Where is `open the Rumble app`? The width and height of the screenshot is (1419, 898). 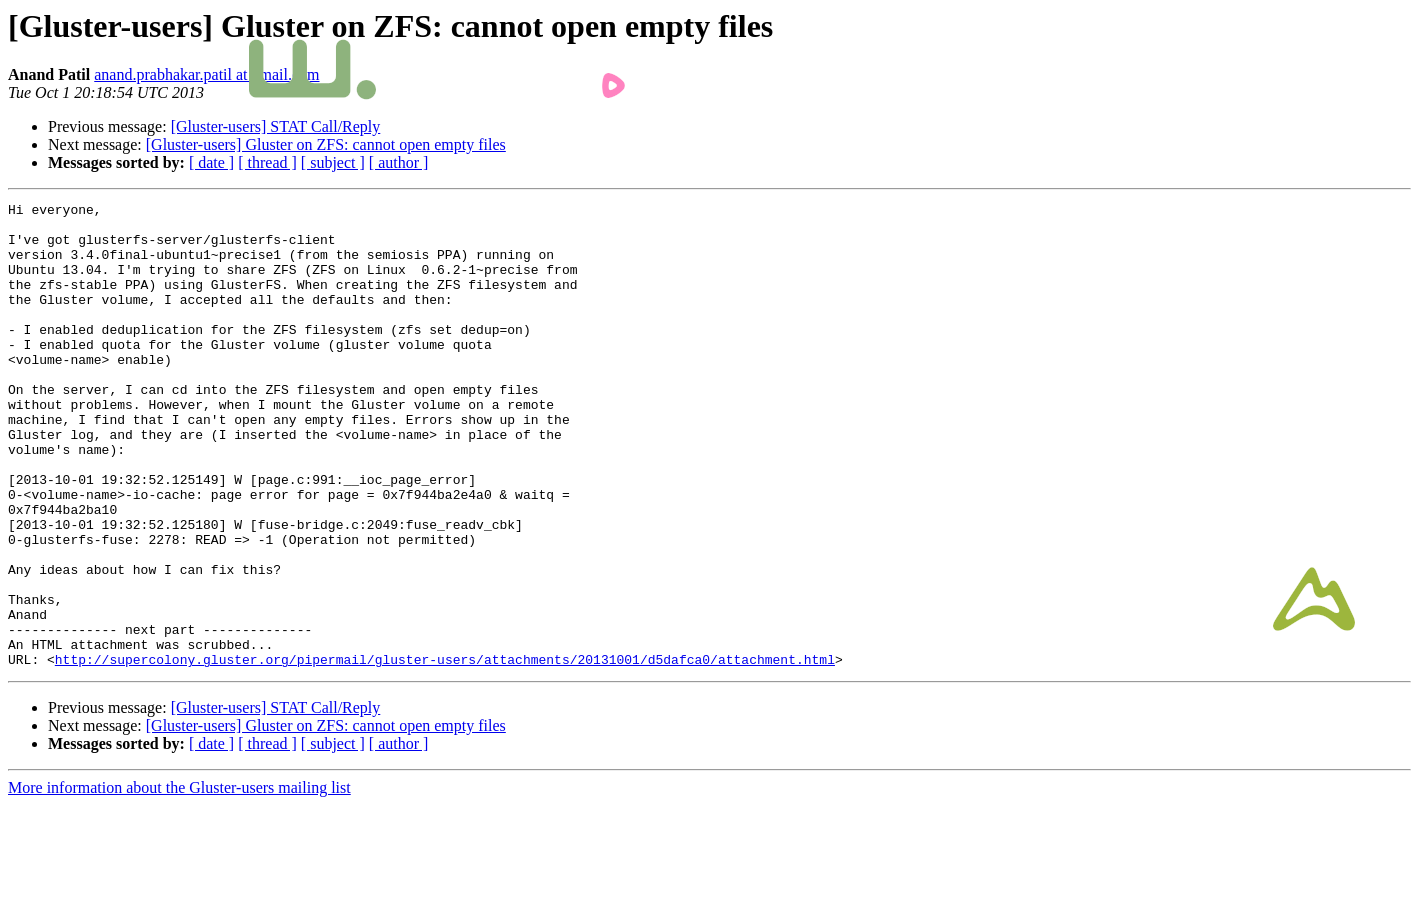 open the Rumble app is located at coordinates (613, 85).